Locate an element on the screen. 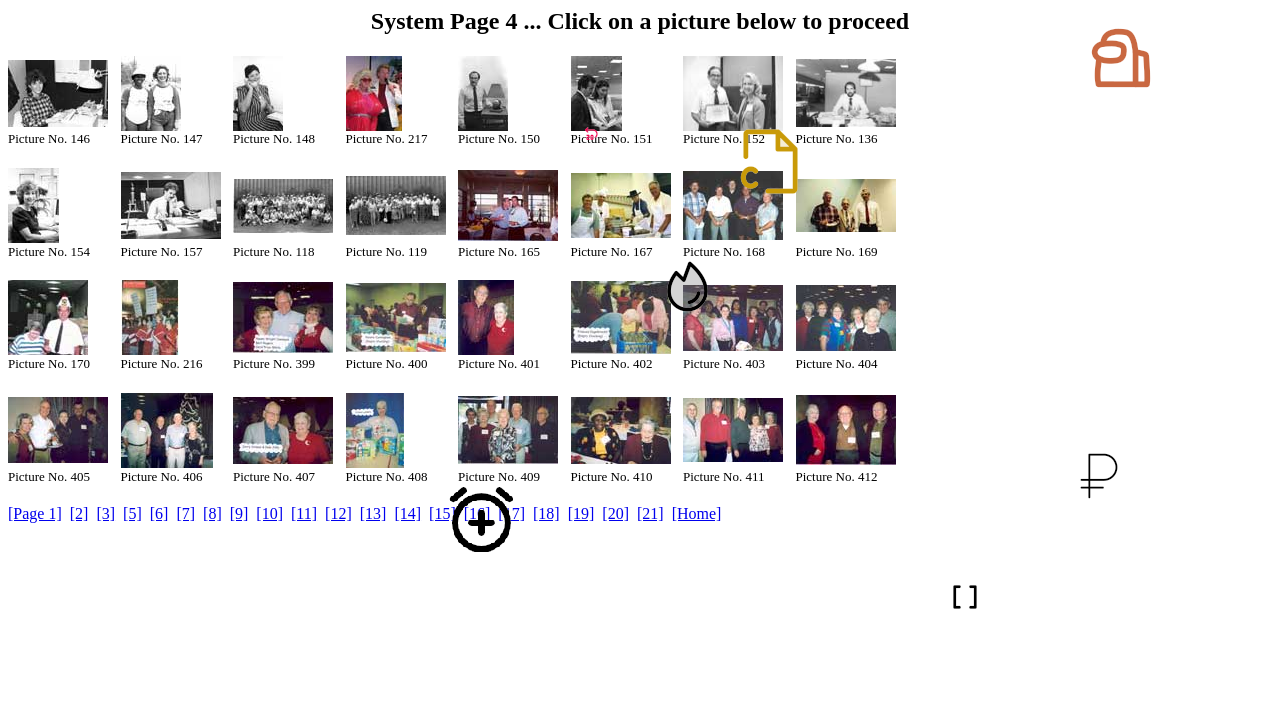  indicates Russian ruble currency is located at coordinates (1099, 476).